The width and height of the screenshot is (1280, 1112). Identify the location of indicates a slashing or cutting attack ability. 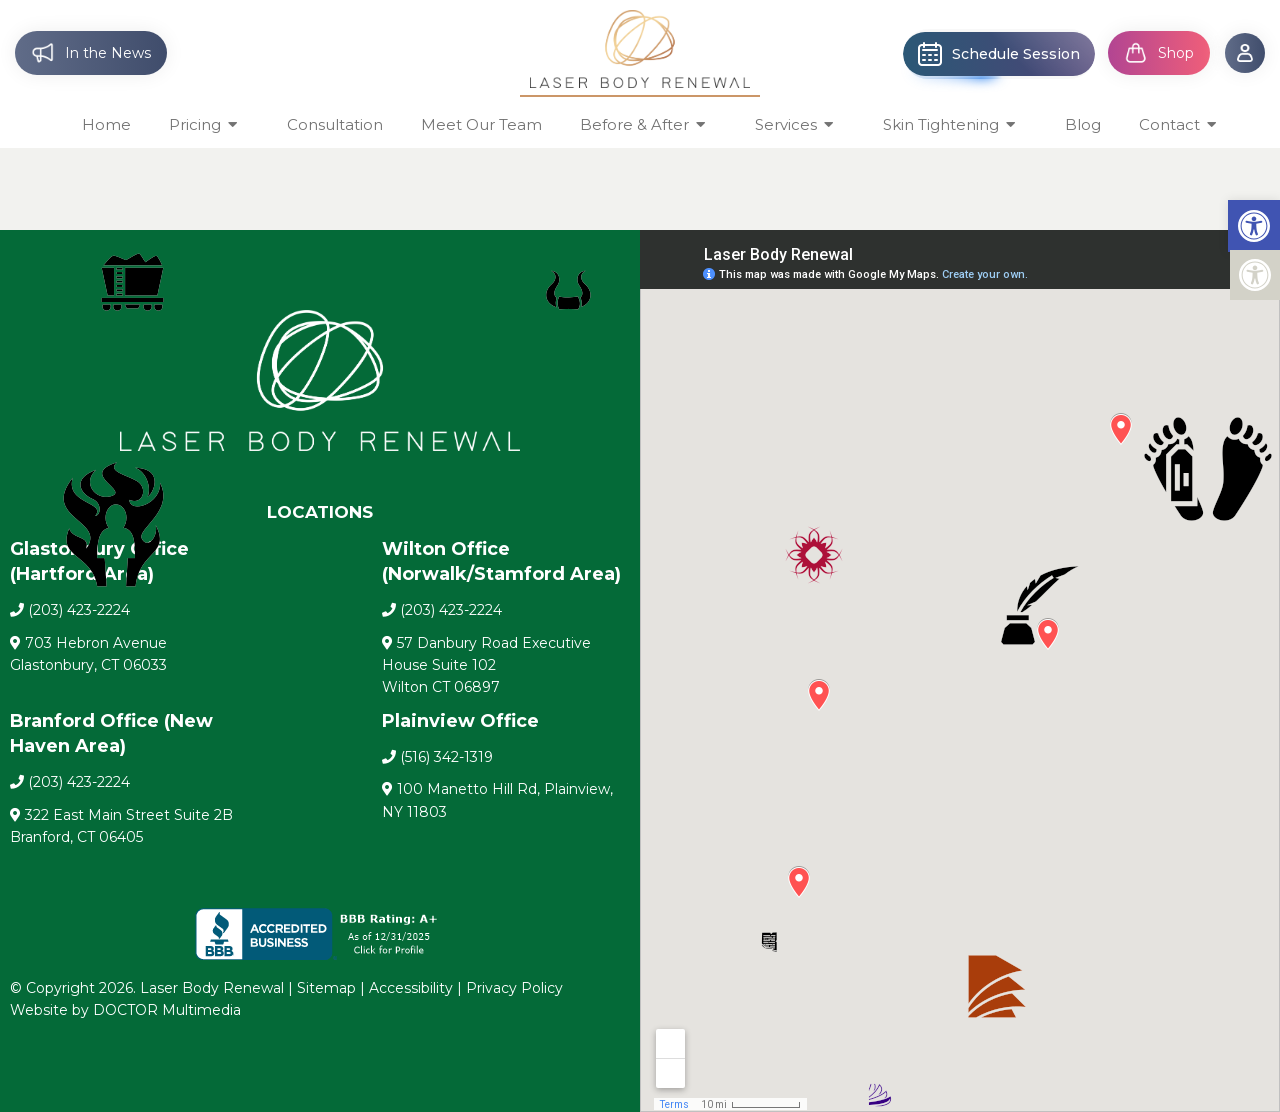
(880, 1095).